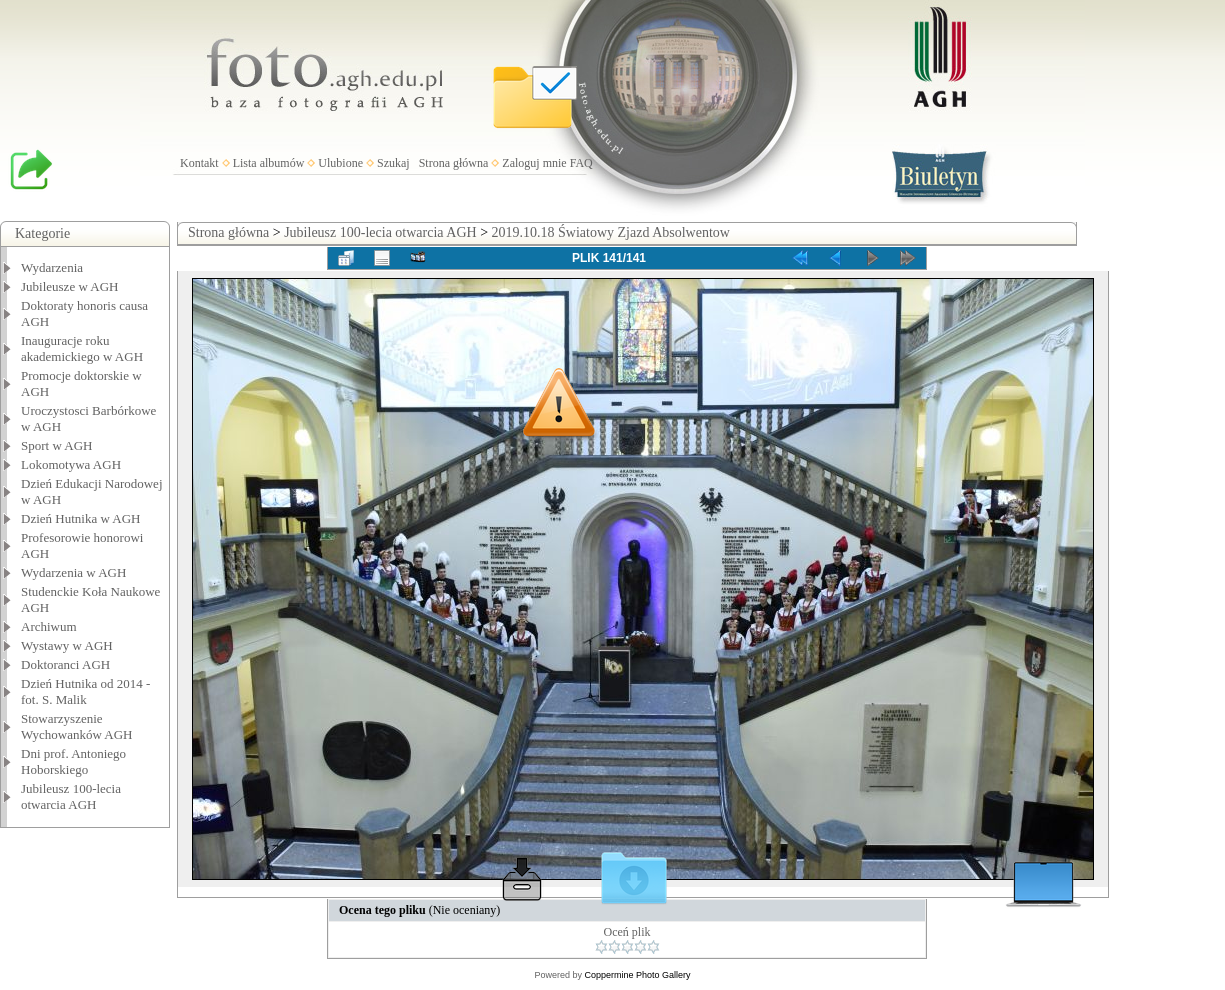 This screenshot has width=1225, height=990. What do you see at coordinates (30, 169) in the screenshot?
I see `share this item with others` at bounding box center [30, 169].